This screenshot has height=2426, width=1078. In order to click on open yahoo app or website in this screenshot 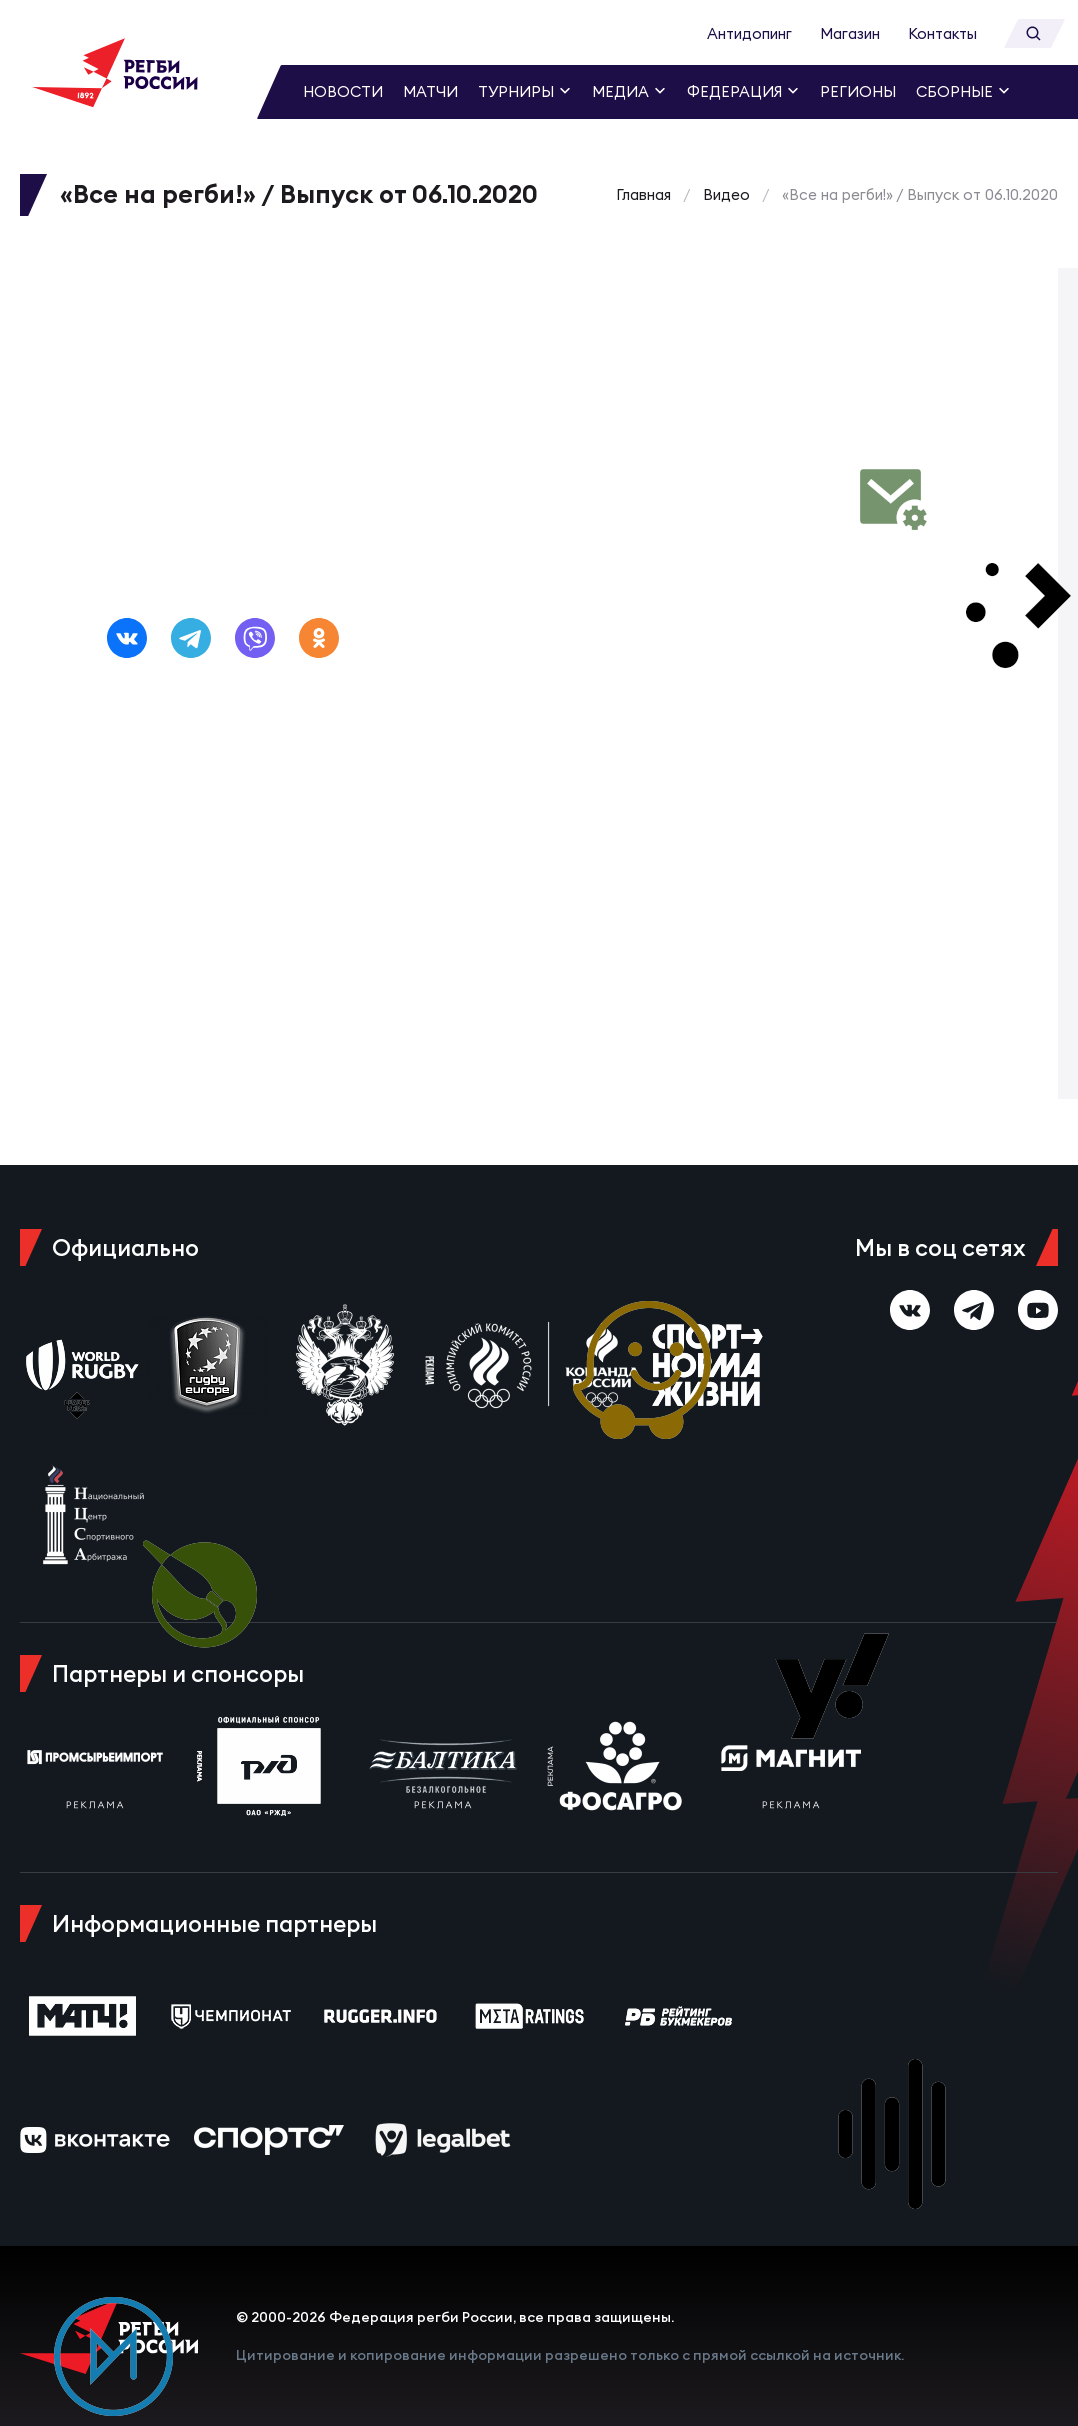, I will do `click(832, 1686)`.